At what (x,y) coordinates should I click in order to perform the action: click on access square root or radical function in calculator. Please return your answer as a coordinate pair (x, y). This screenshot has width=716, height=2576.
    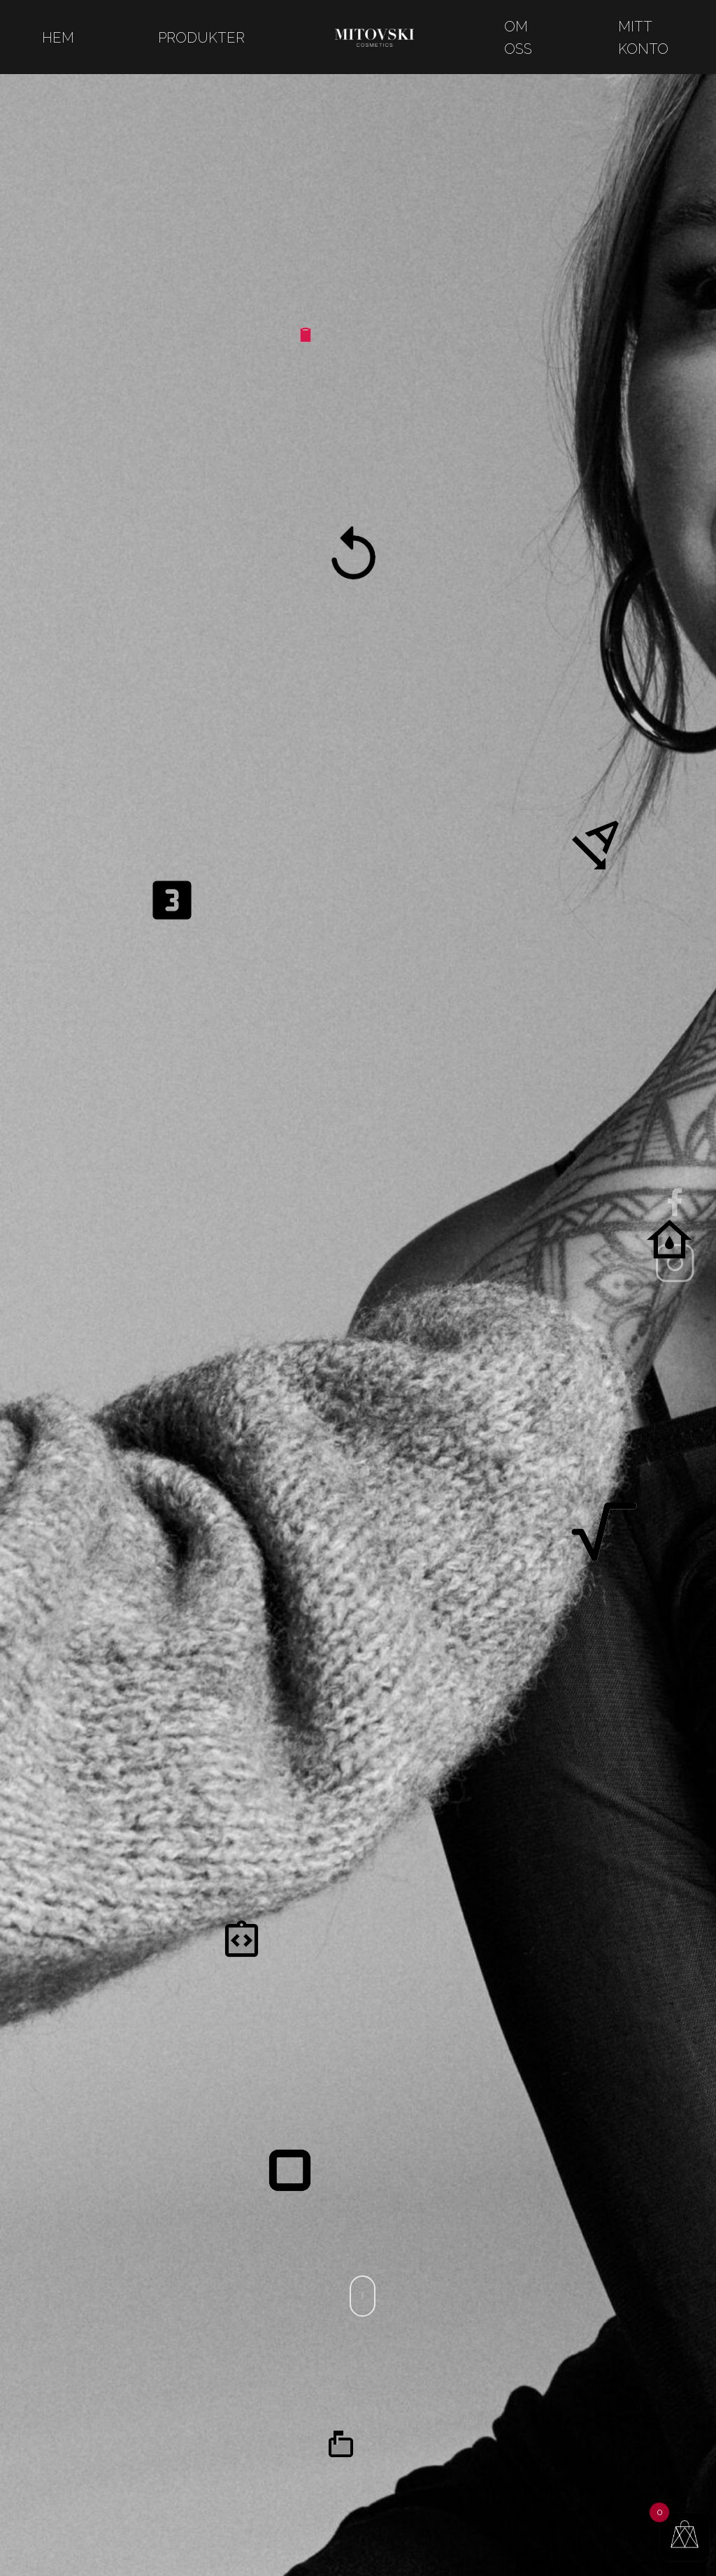
    Looking at the image, I should click on (604, 1532).